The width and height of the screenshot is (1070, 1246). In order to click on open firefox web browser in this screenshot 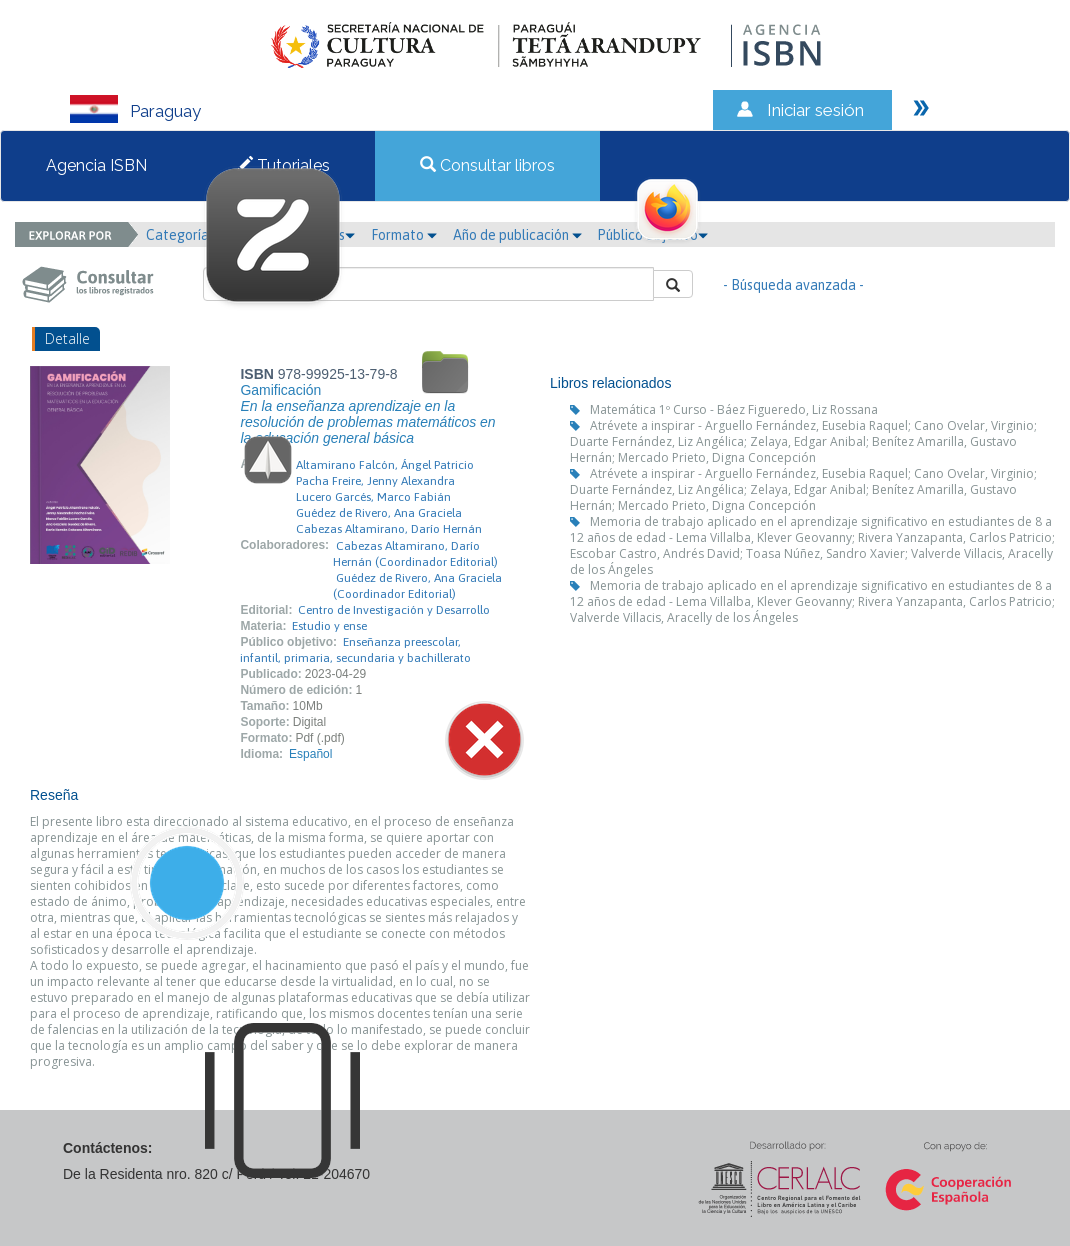, I will do `click(667, 209)`.